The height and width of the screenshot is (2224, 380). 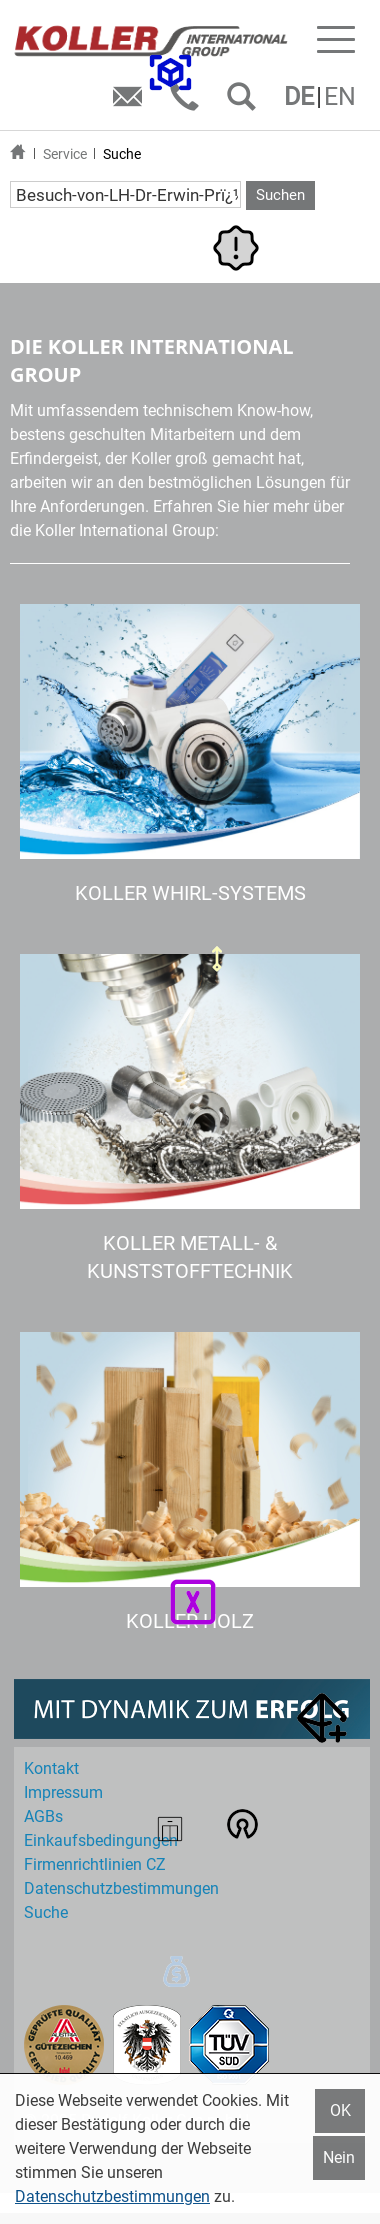 What do you see at coordinates (170, 72) in the screenshot?
I see `scan or detect 3D objects` at bounding box center [170, 72].